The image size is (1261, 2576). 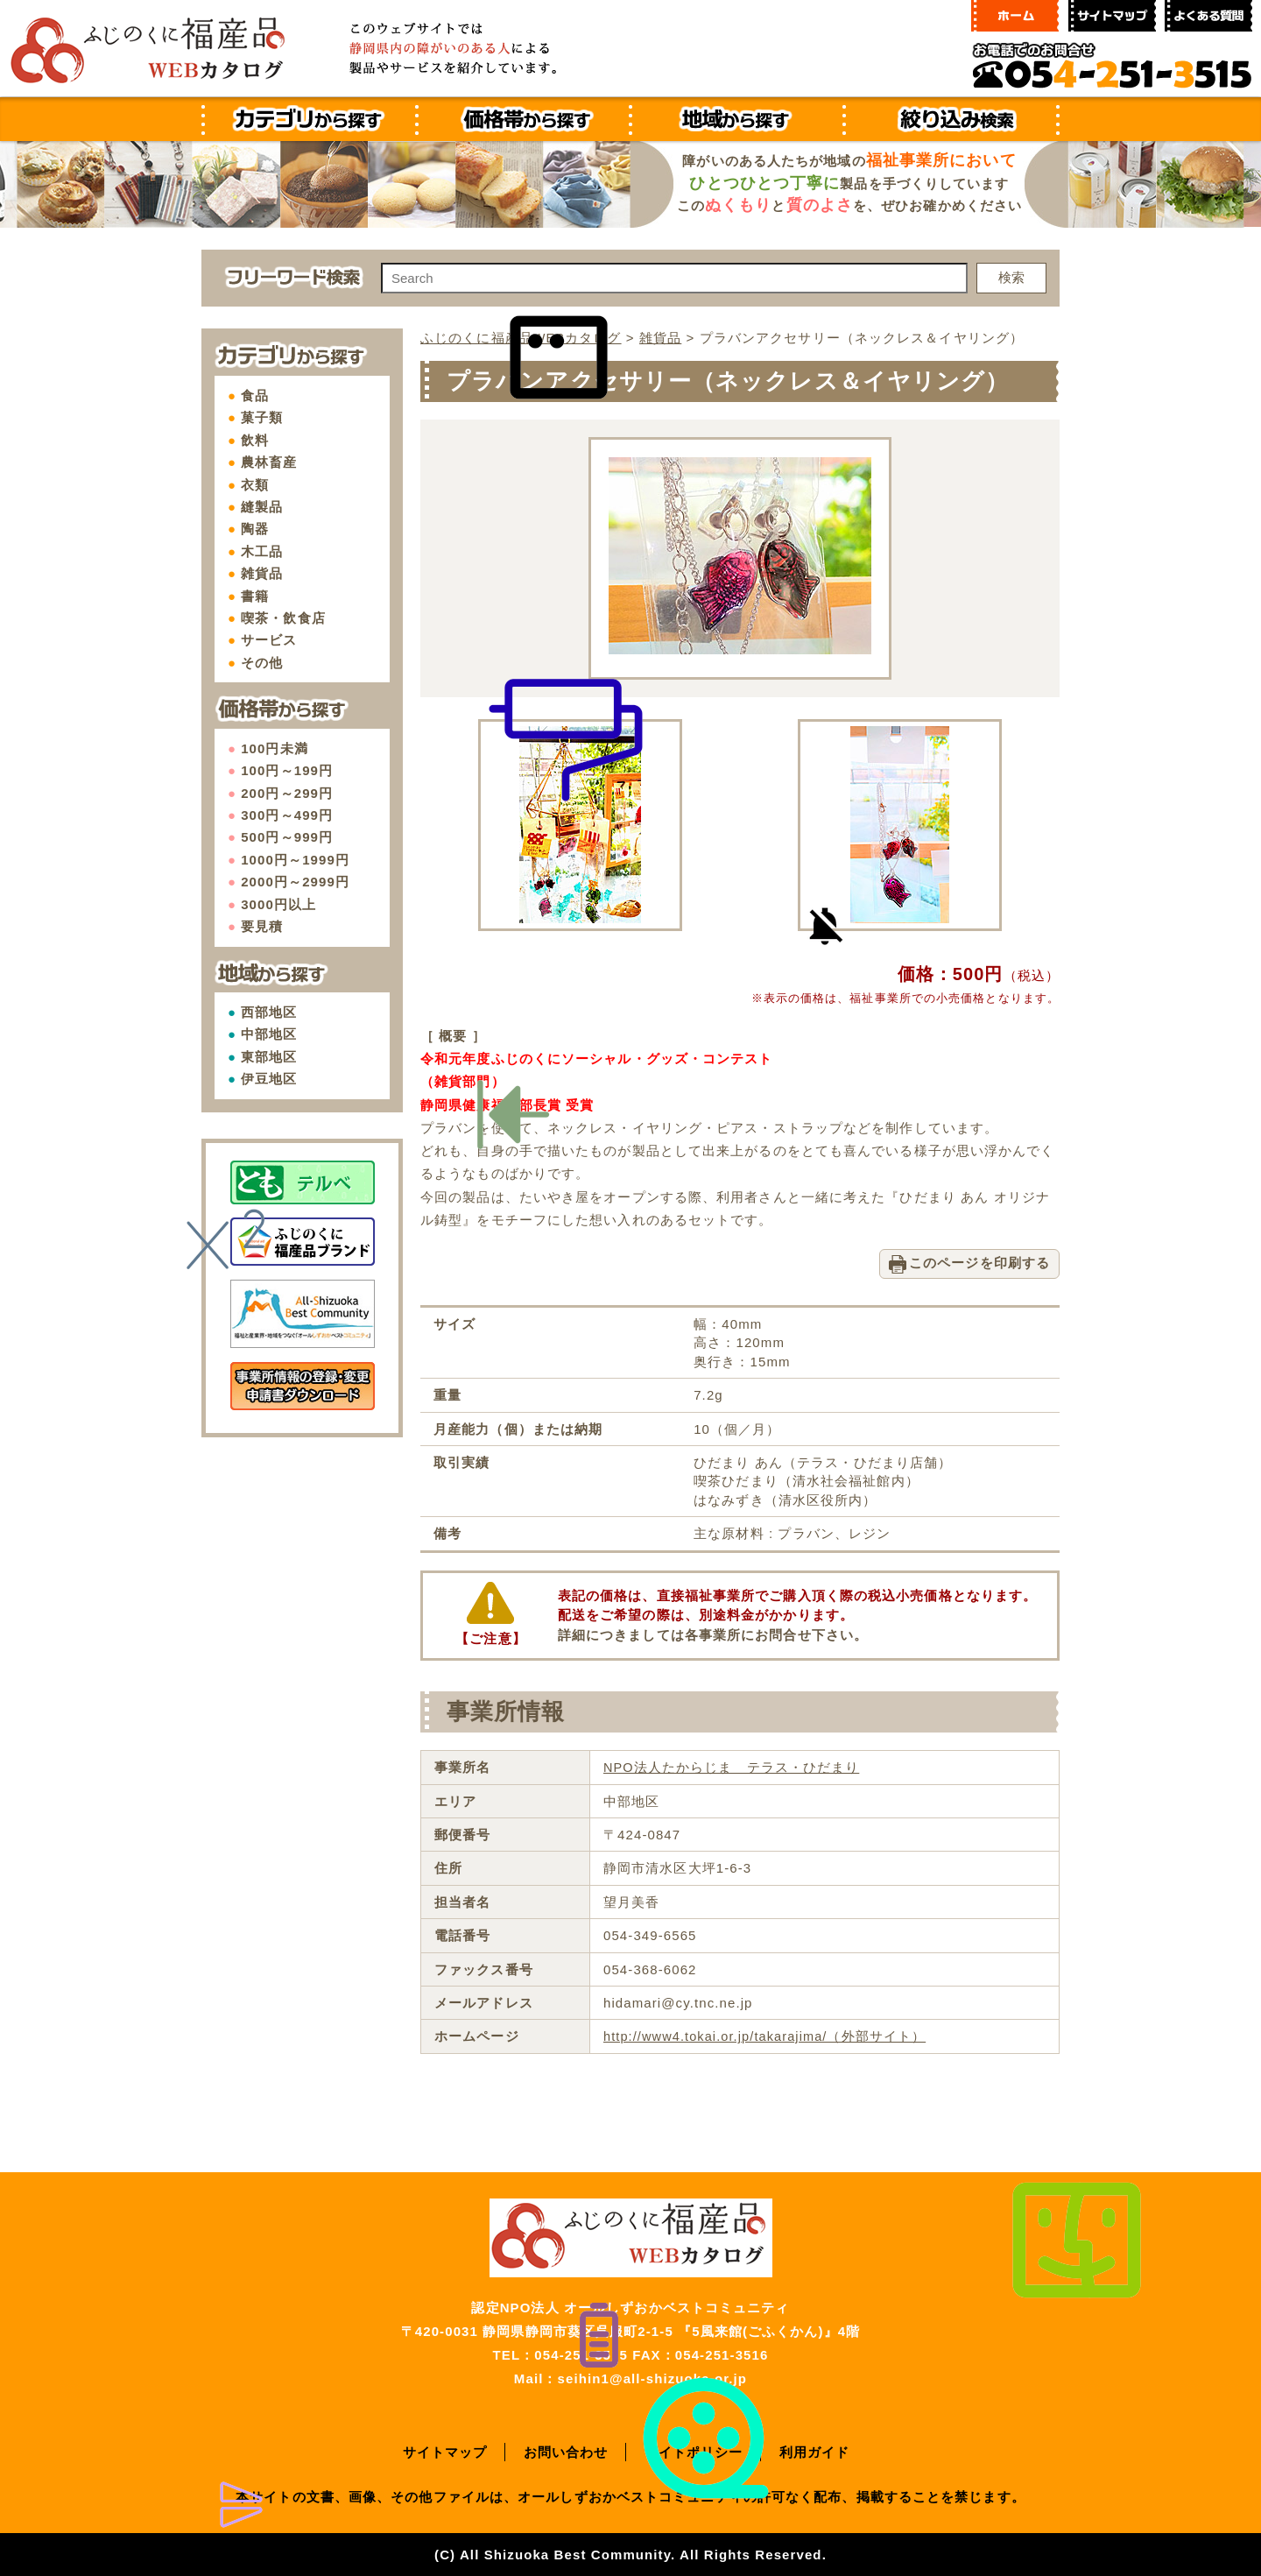 What do you see at coordinates (825, 926) in the screenshot?
I see `mute or disable notifications` at bounding box center [825, 926].